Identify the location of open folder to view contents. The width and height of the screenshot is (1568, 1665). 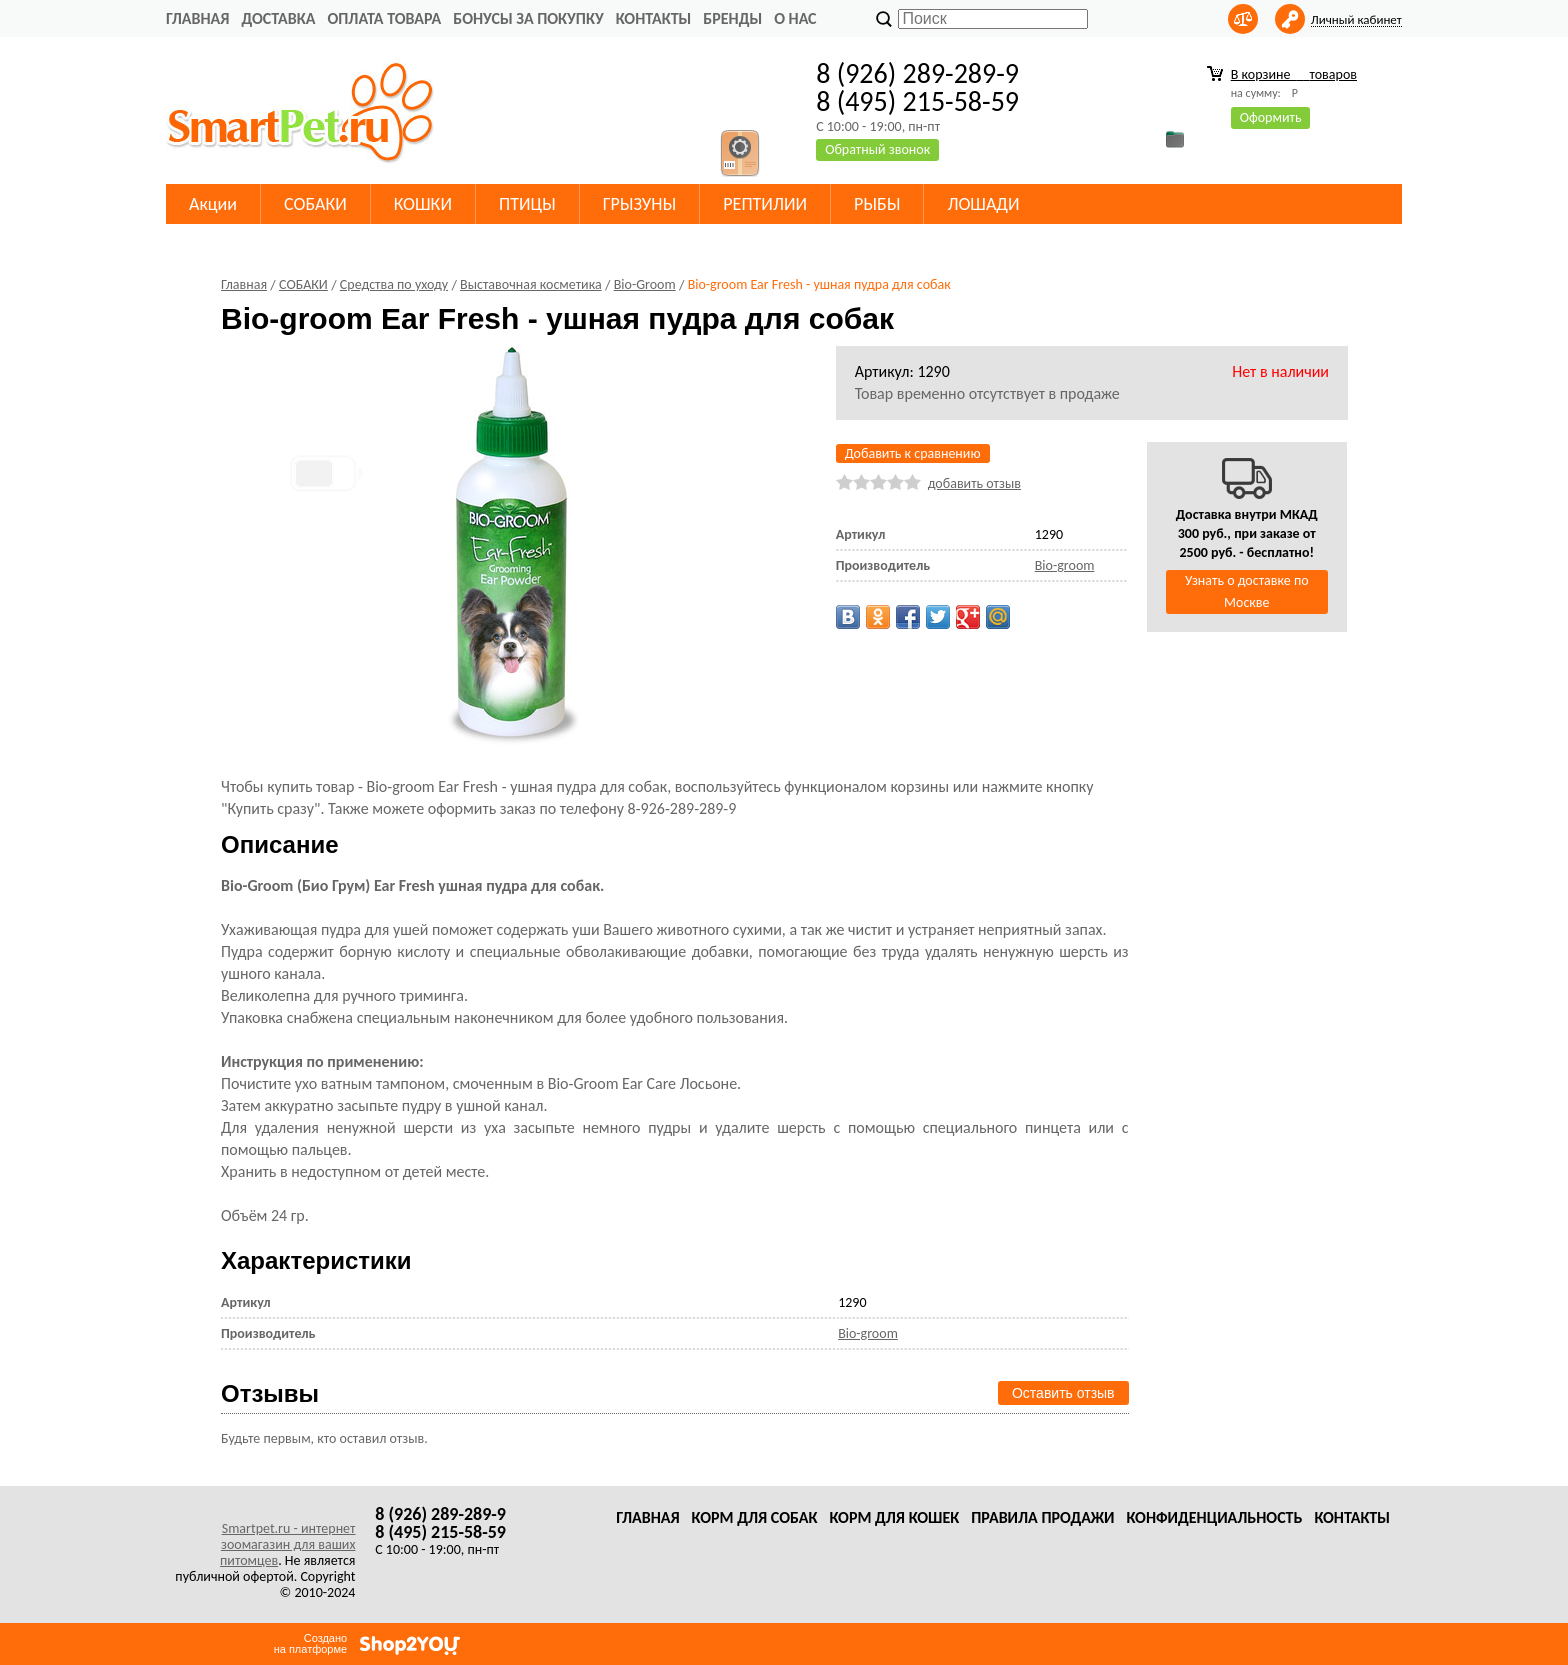
(1175, 139).